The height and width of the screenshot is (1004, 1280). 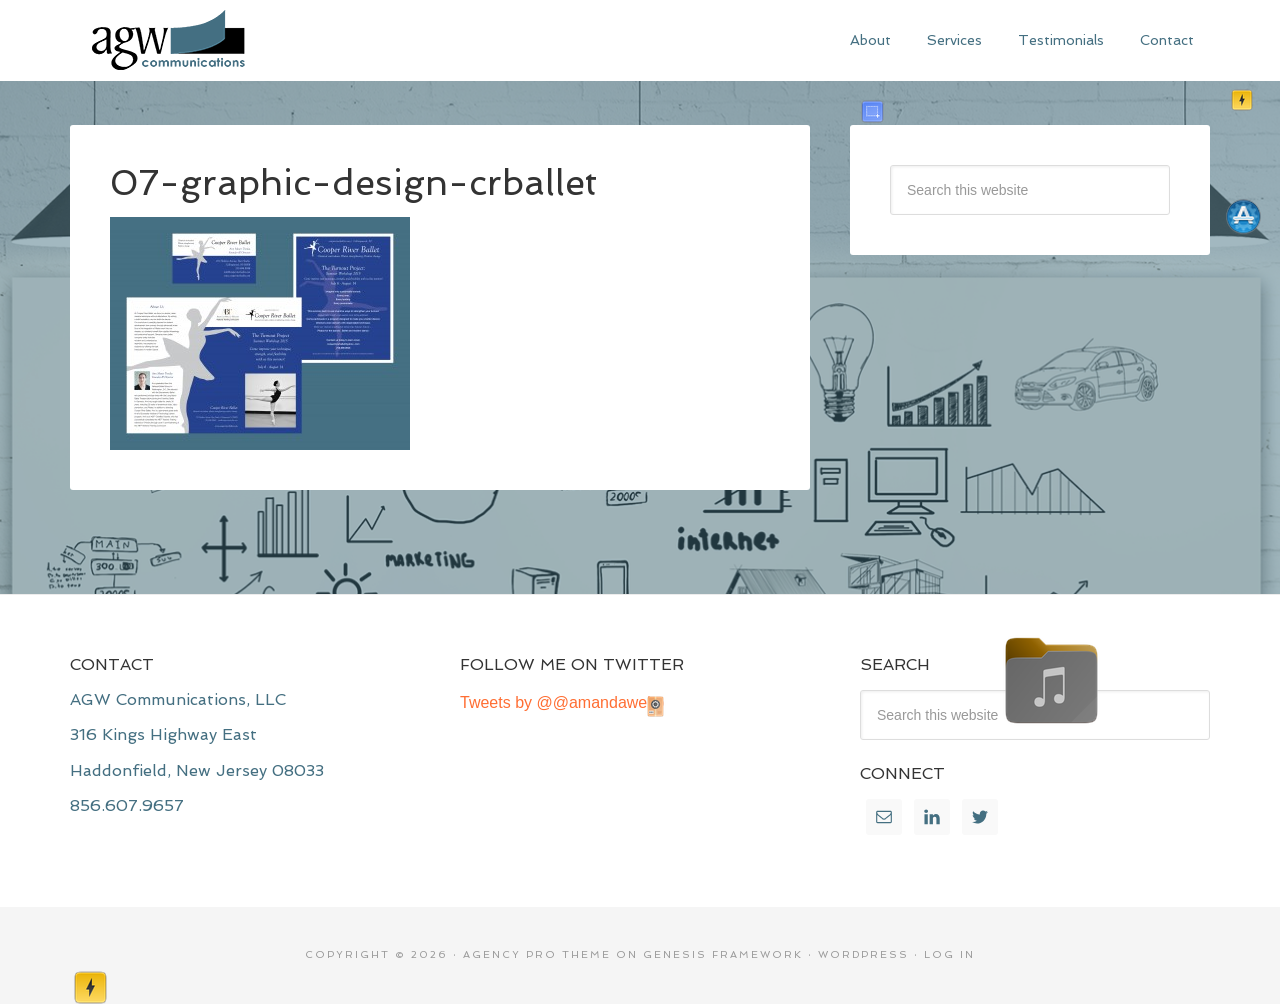 I want to click on indicates package manager is processing, so click(x=655, y=706).